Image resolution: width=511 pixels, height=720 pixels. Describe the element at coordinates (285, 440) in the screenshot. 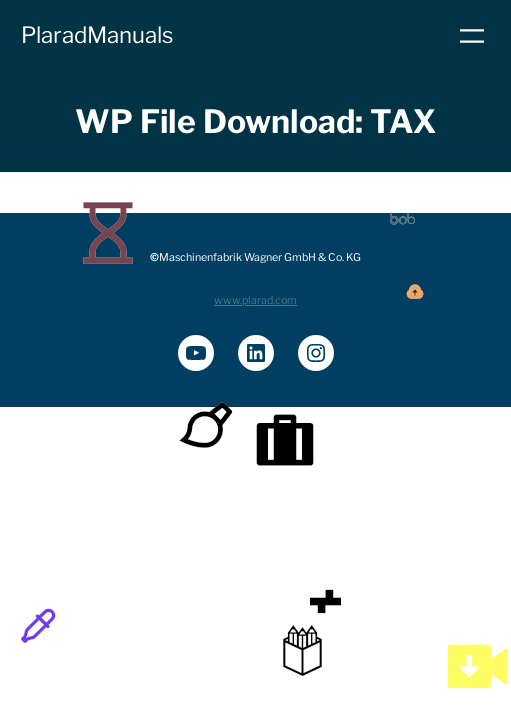

I see `access travel or trip planning features` at that location.